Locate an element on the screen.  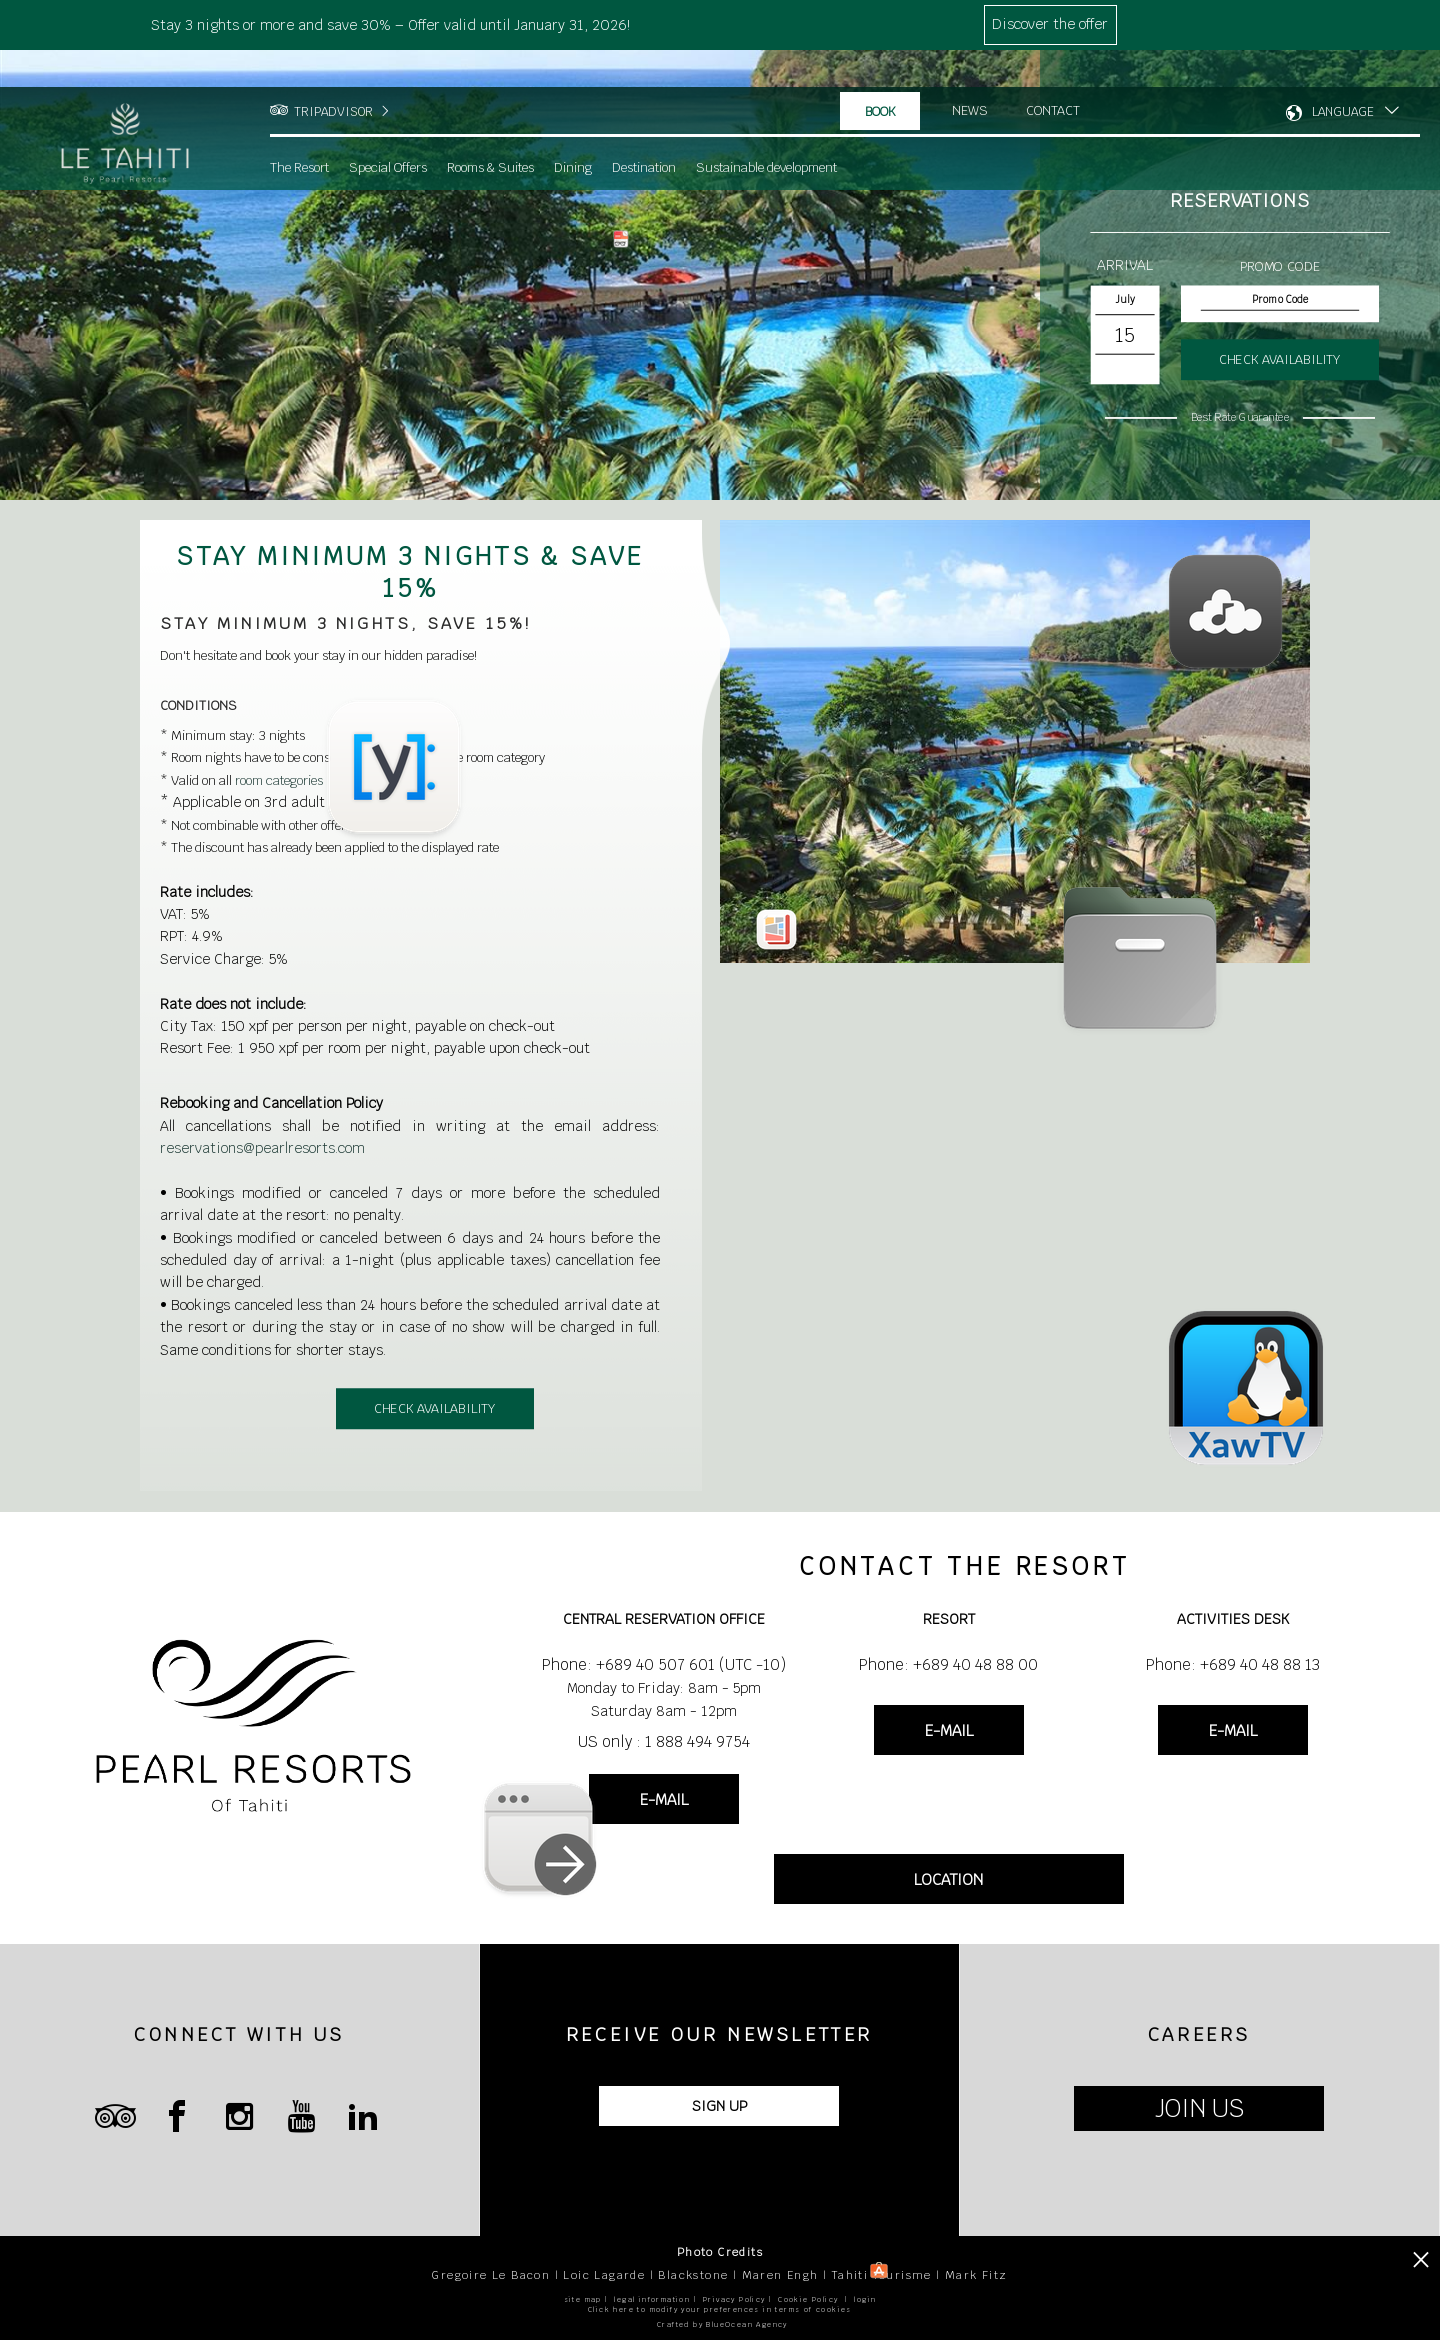
open jupyter notebook for interactive python coding is located at coordinates (394, 767).